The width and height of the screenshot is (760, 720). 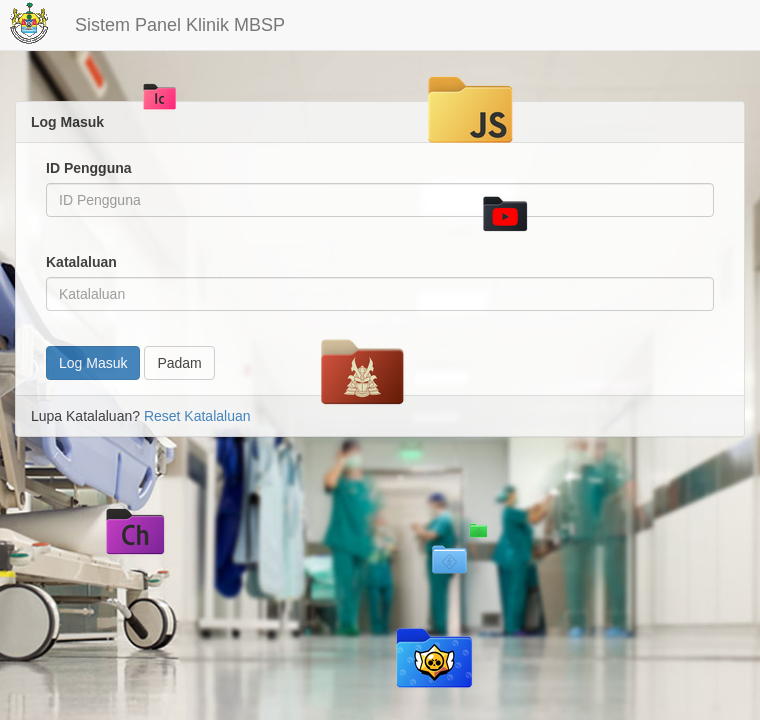 I want to click on open brawl stars game files folder, so click(x=434, y=660).